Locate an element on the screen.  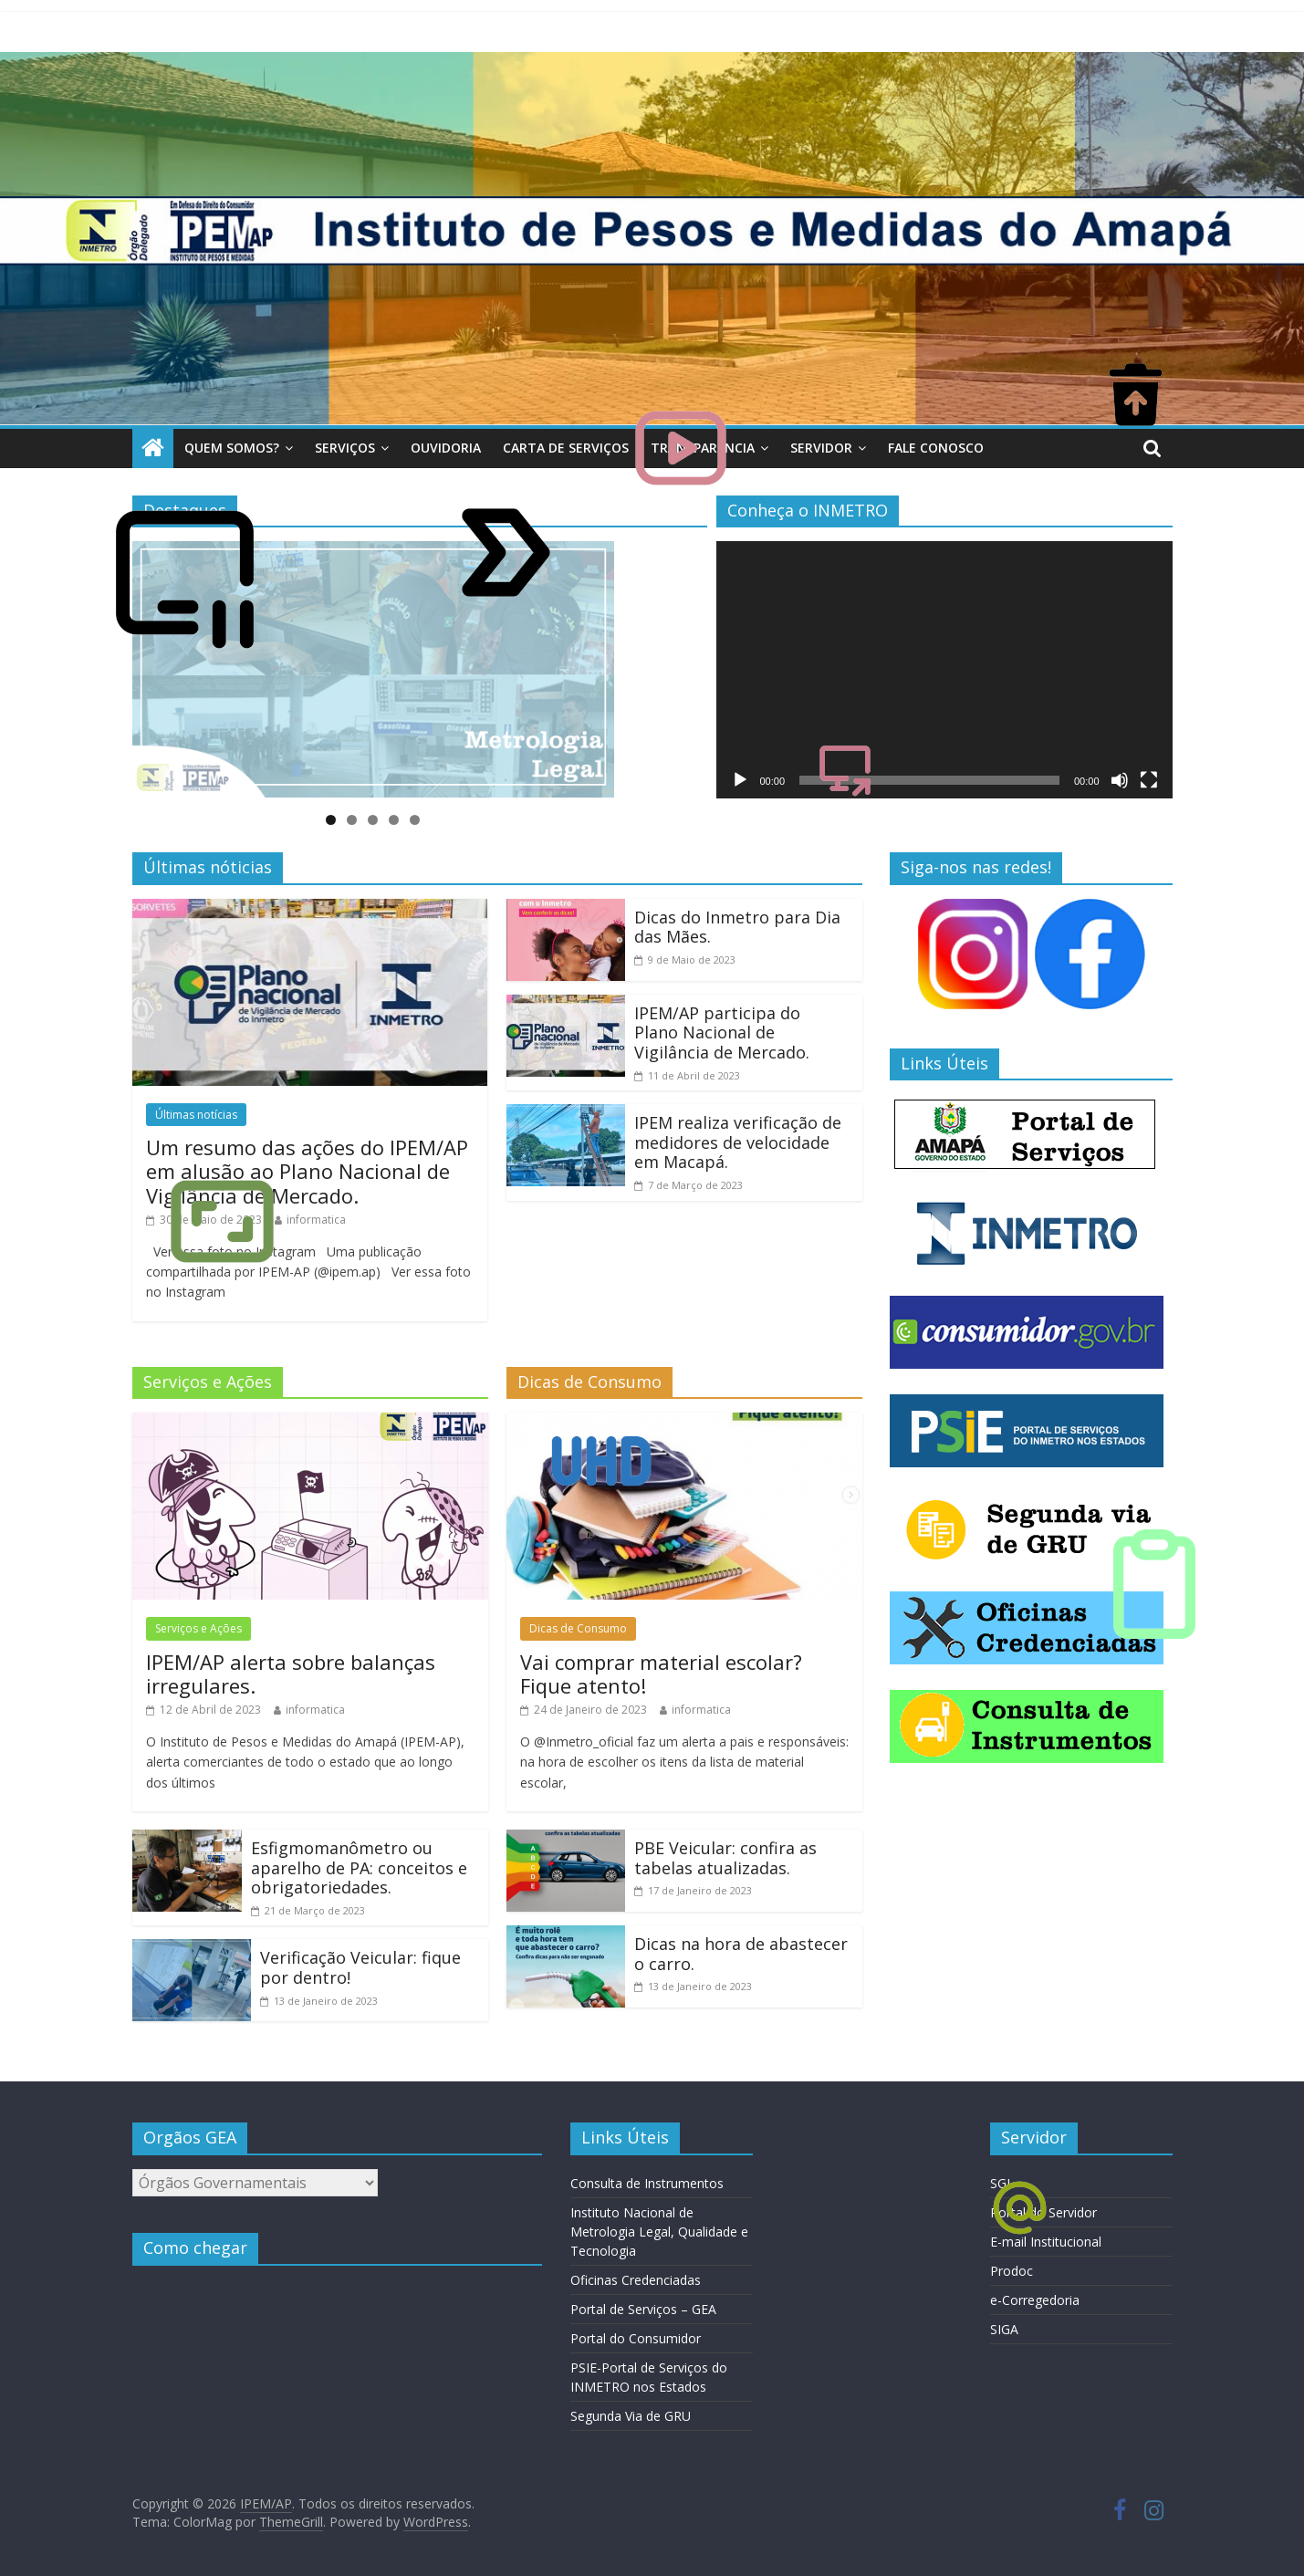
navigate to the next item or step is located at coordinates (506, 552).